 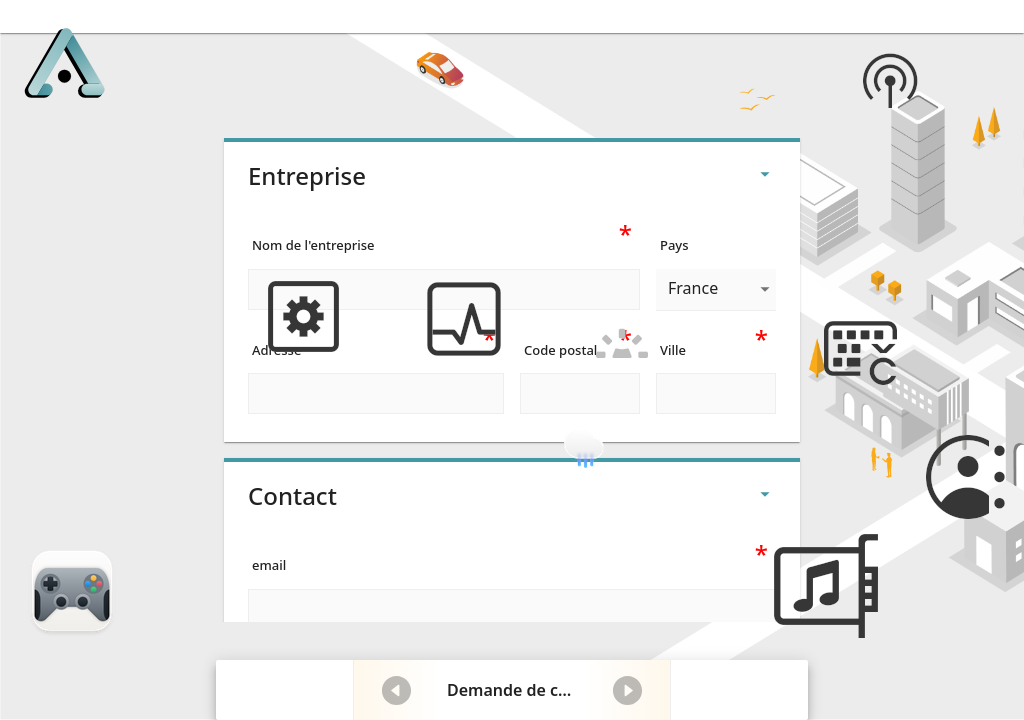 I want to click on access other applications or utilities, so click(x=303, y=316).